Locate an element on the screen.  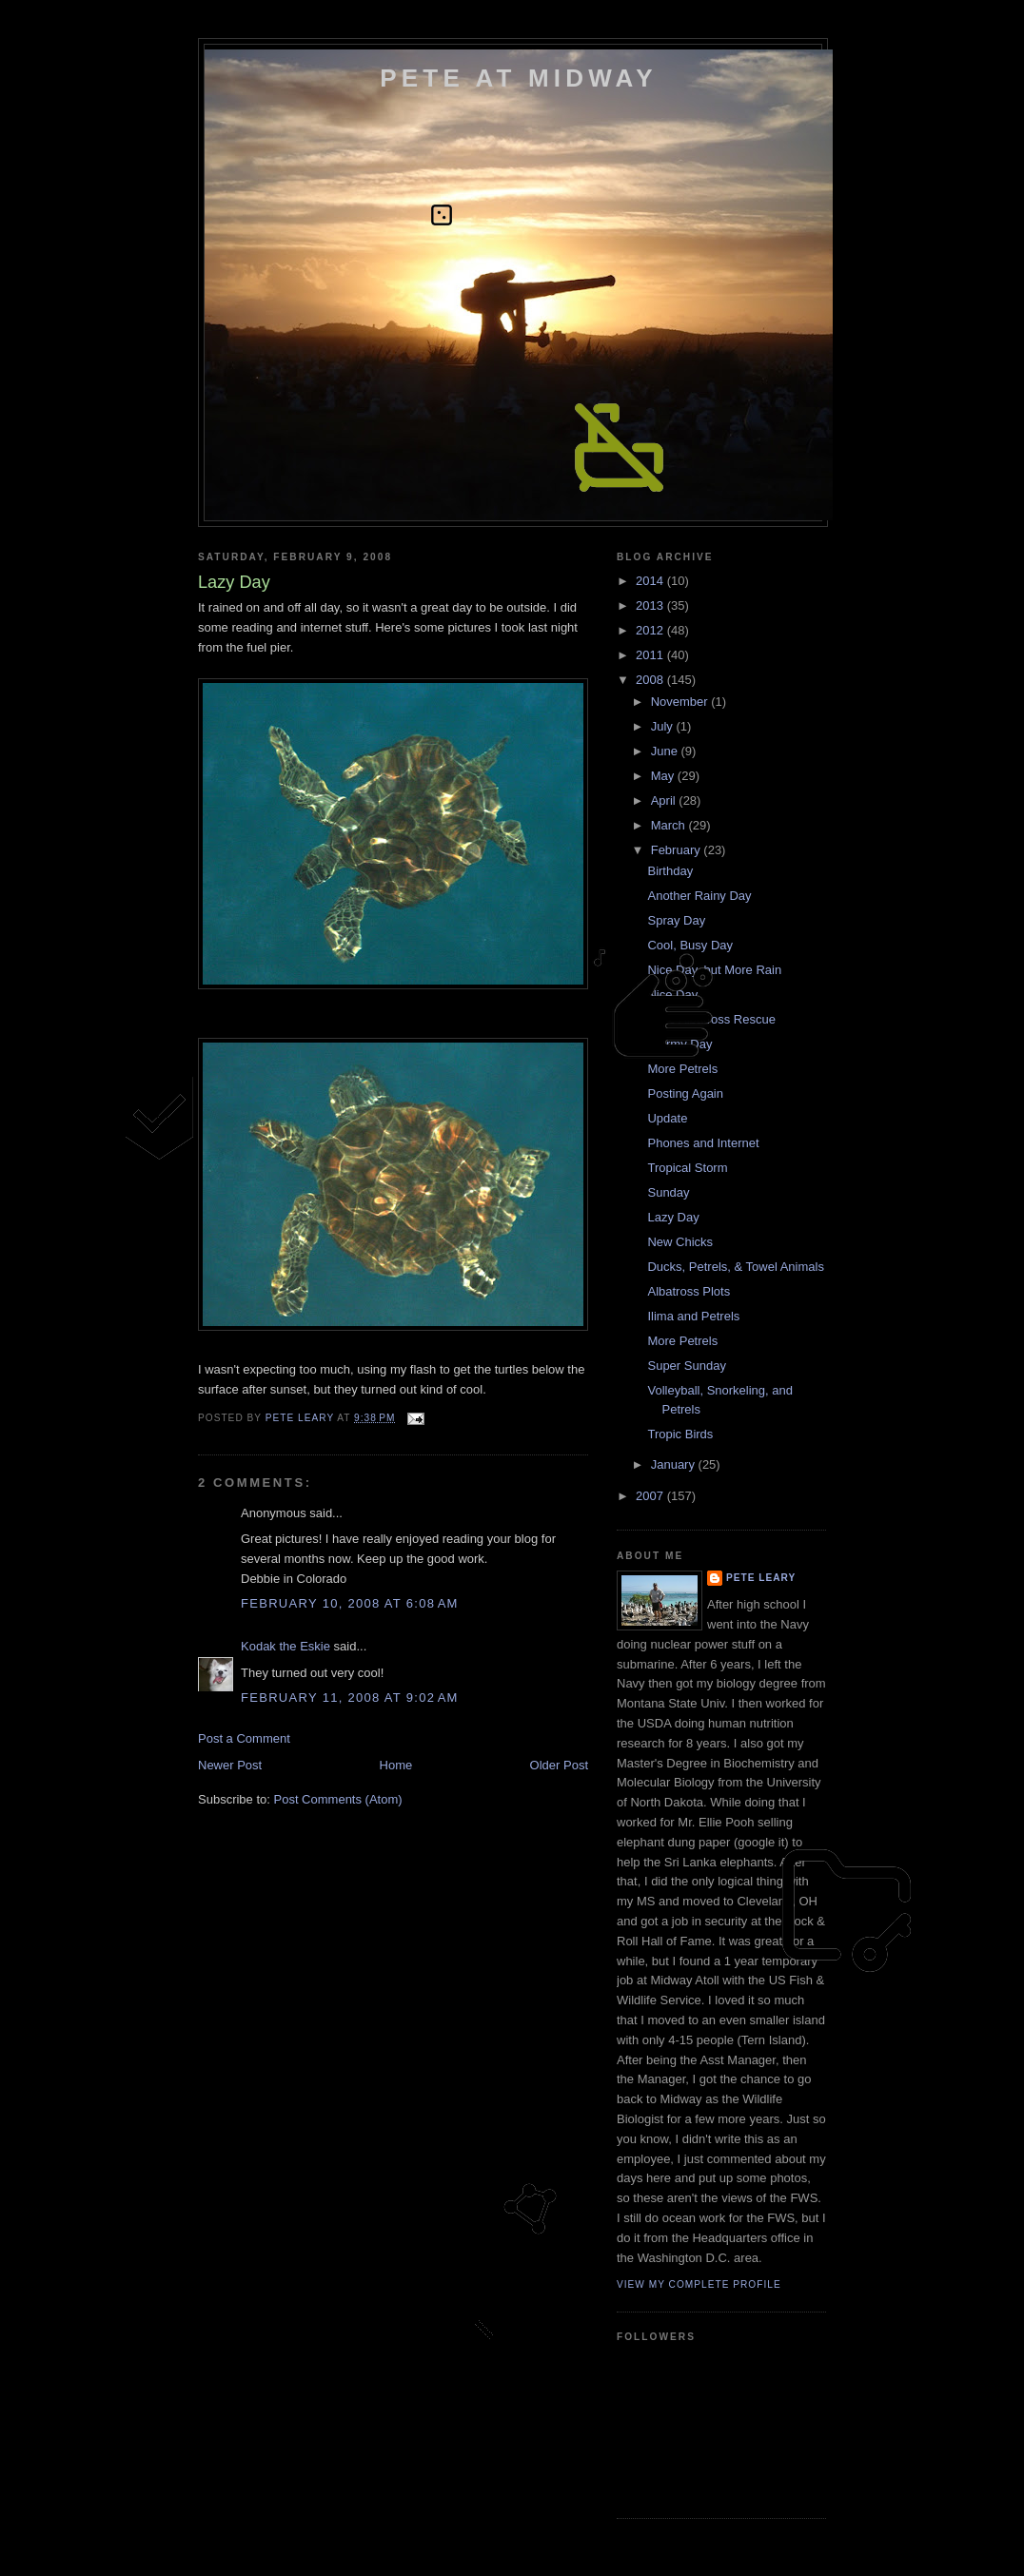
hand washing or hygiene reminder is located at coordinates (665, 1005).